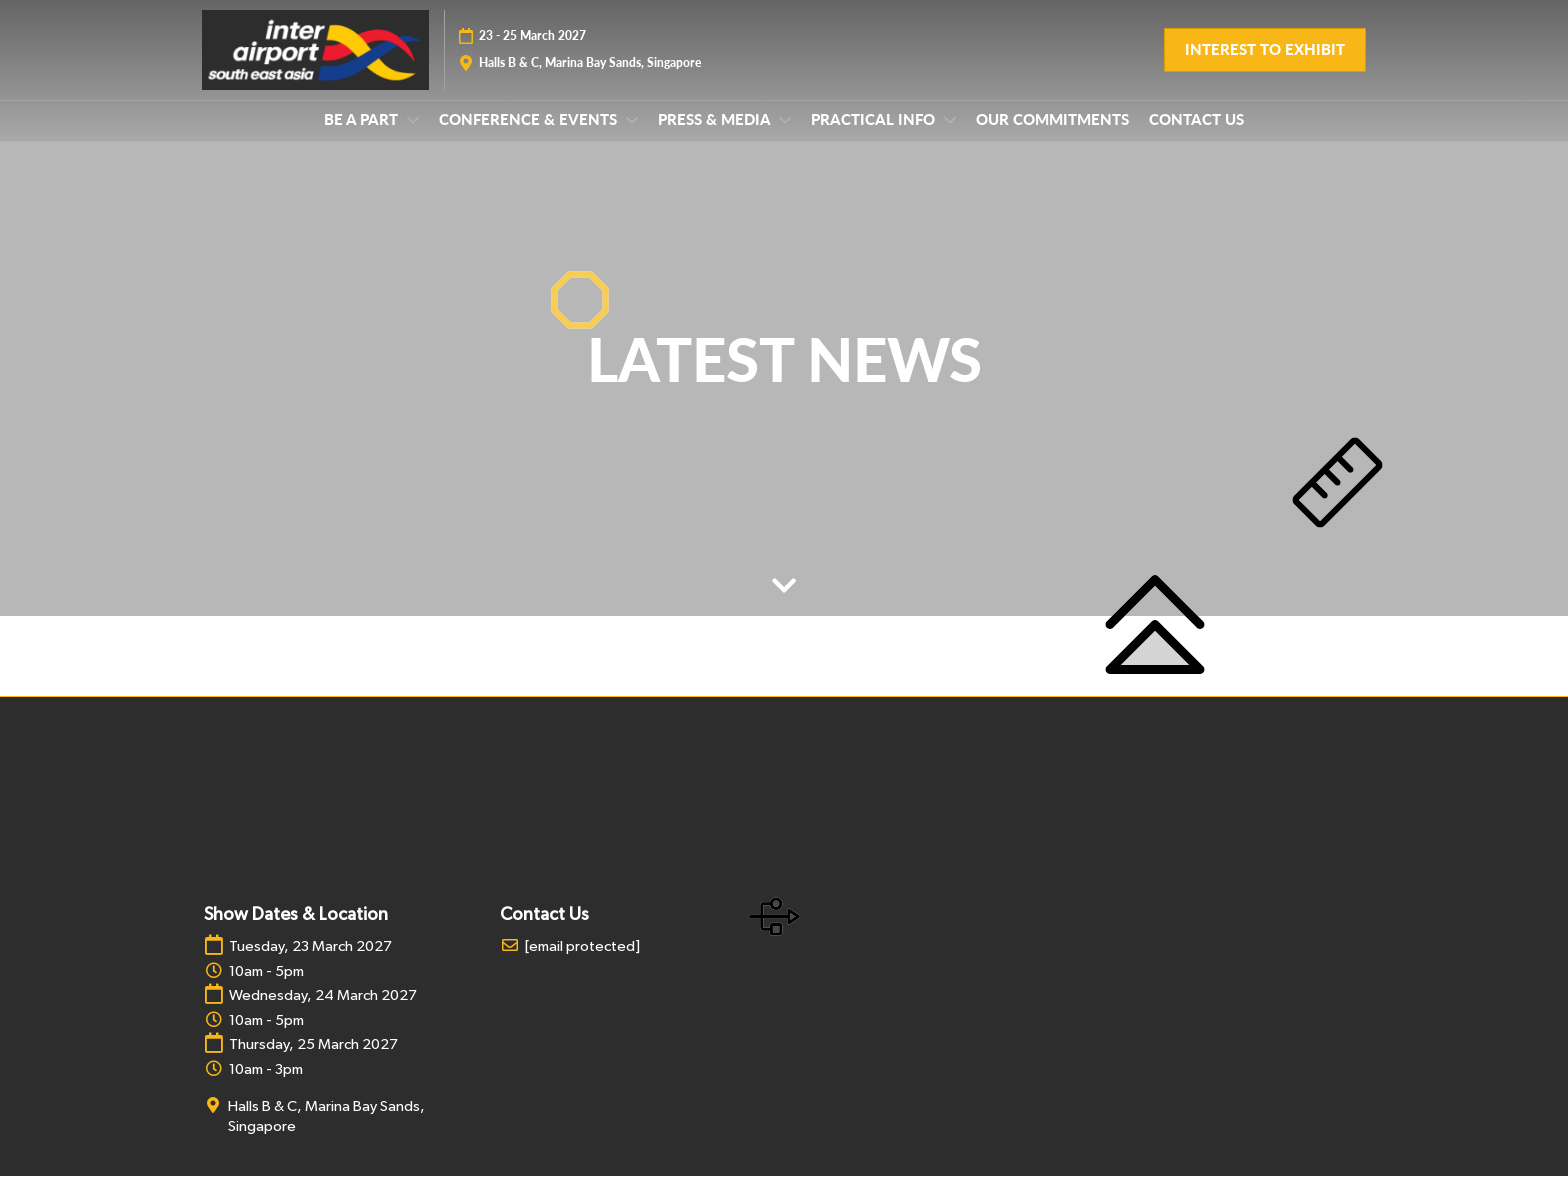 The width and height of the screenshot is (1568, 1194). Describe the element at coordinates (1337, 482) in the screenshot. I see `access measurement tools` at that location.